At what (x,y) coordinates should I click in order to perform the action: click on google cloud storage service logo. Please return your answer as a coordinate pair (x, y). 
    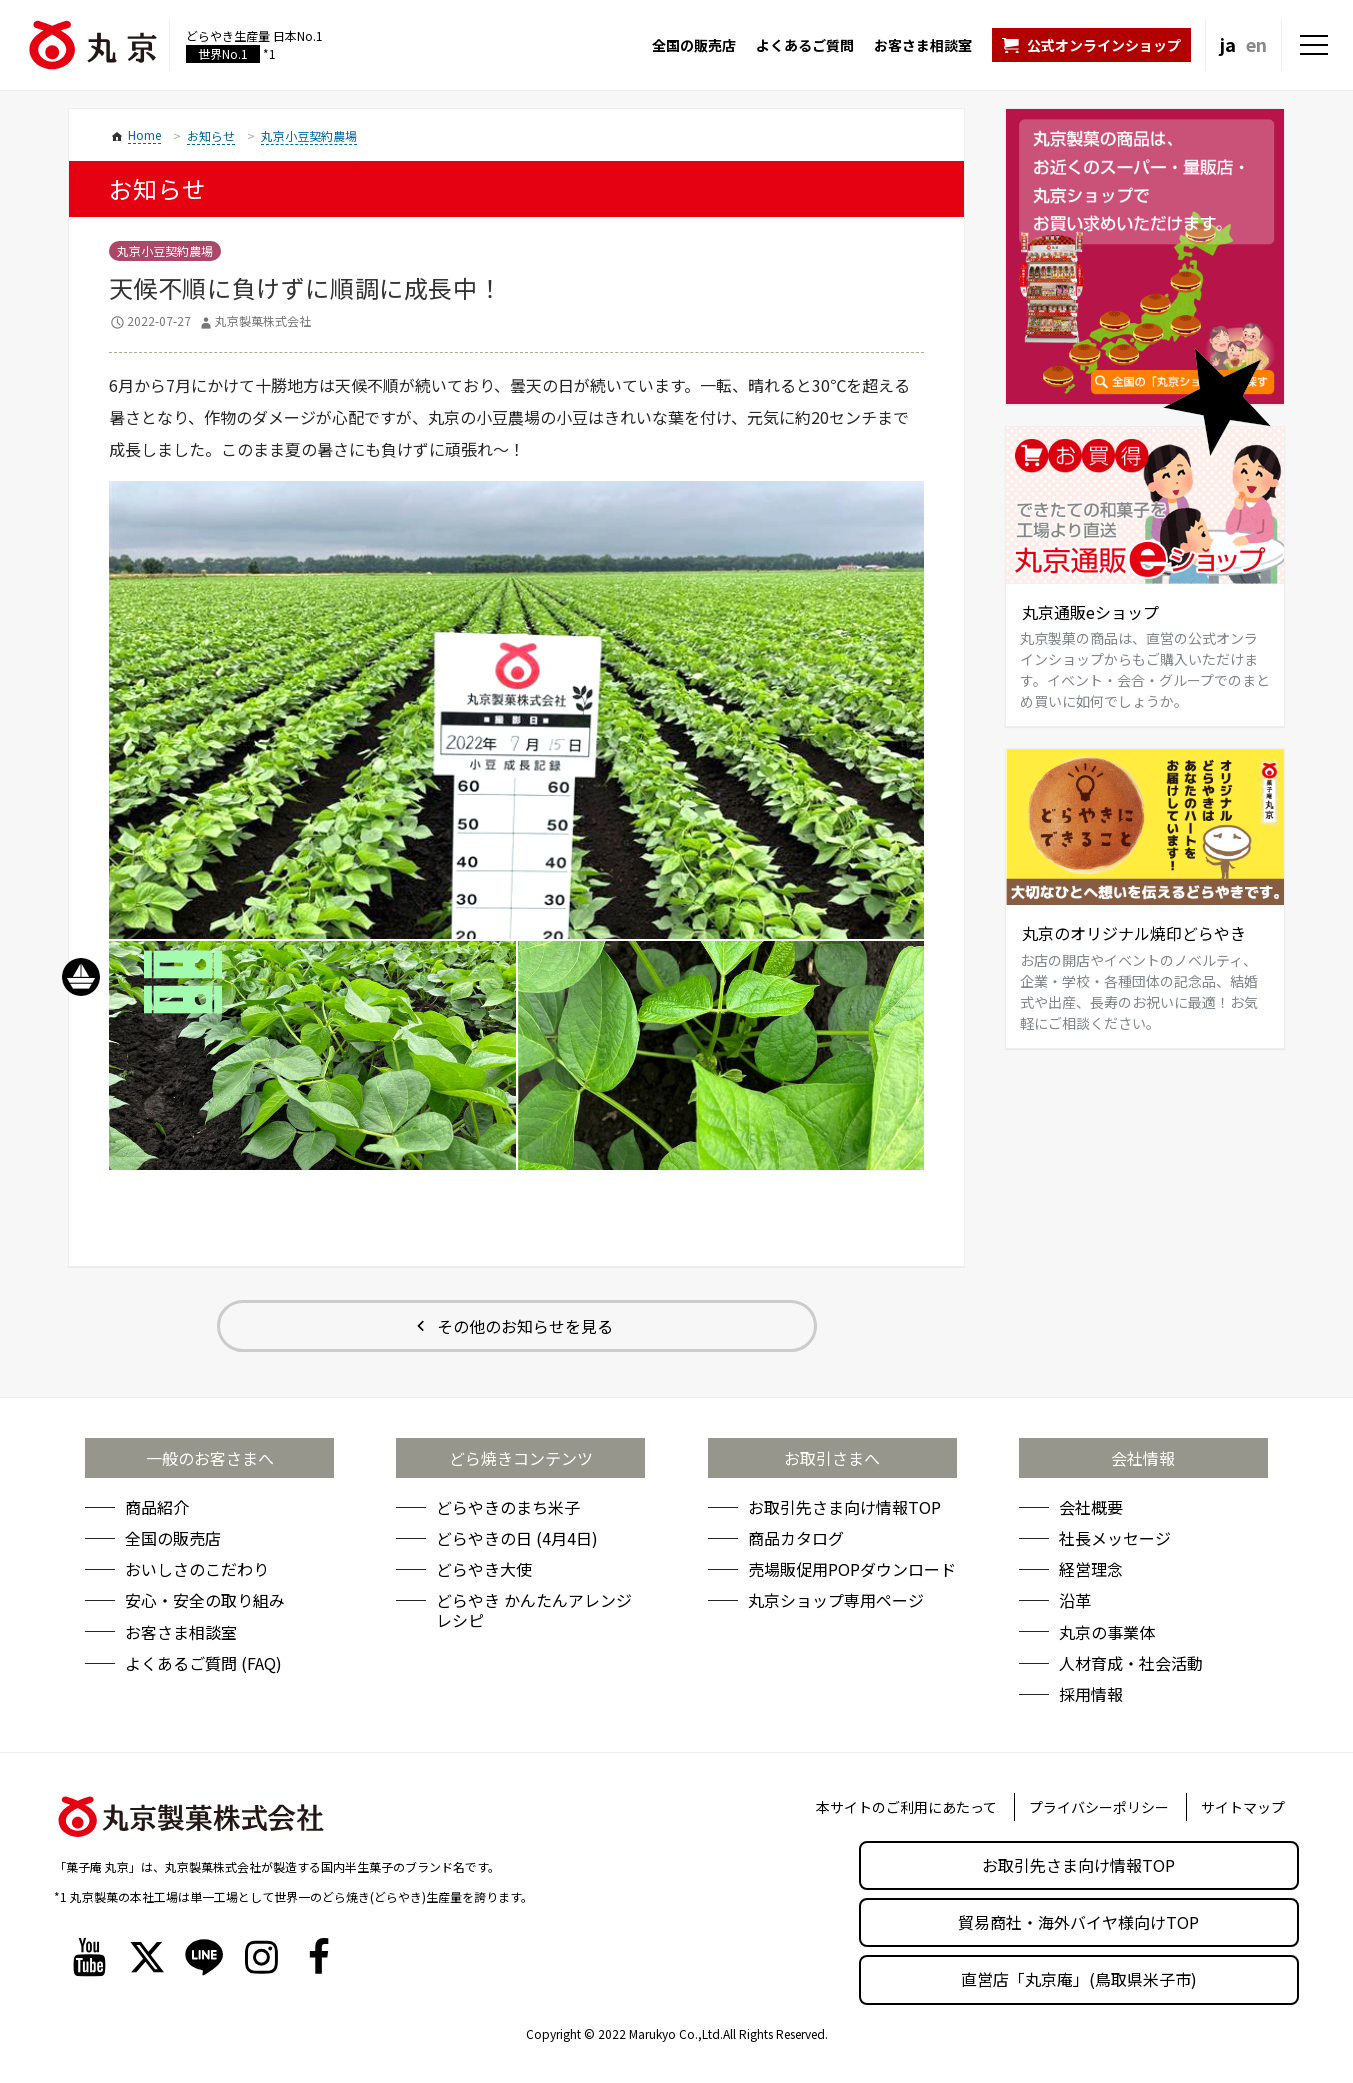
    Looking at the image, I should click on (183, 982).